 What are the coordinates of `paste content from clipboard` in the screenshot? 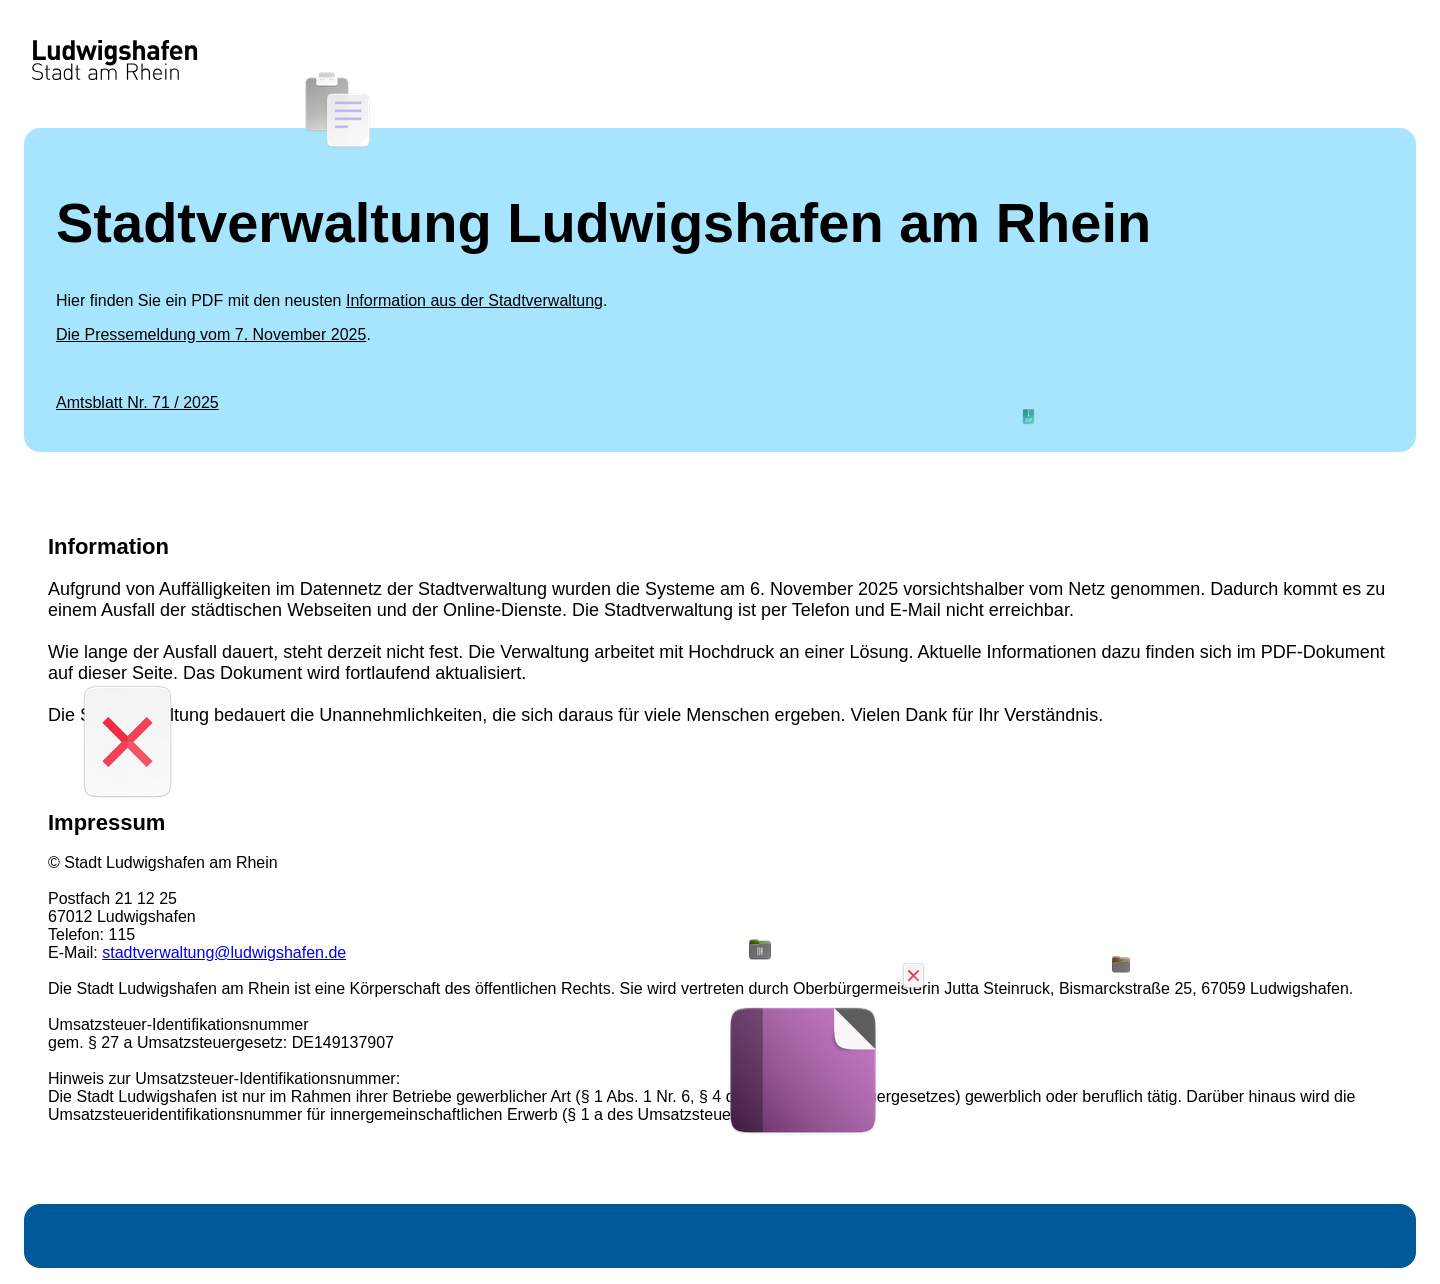 It's located at (337, 109).